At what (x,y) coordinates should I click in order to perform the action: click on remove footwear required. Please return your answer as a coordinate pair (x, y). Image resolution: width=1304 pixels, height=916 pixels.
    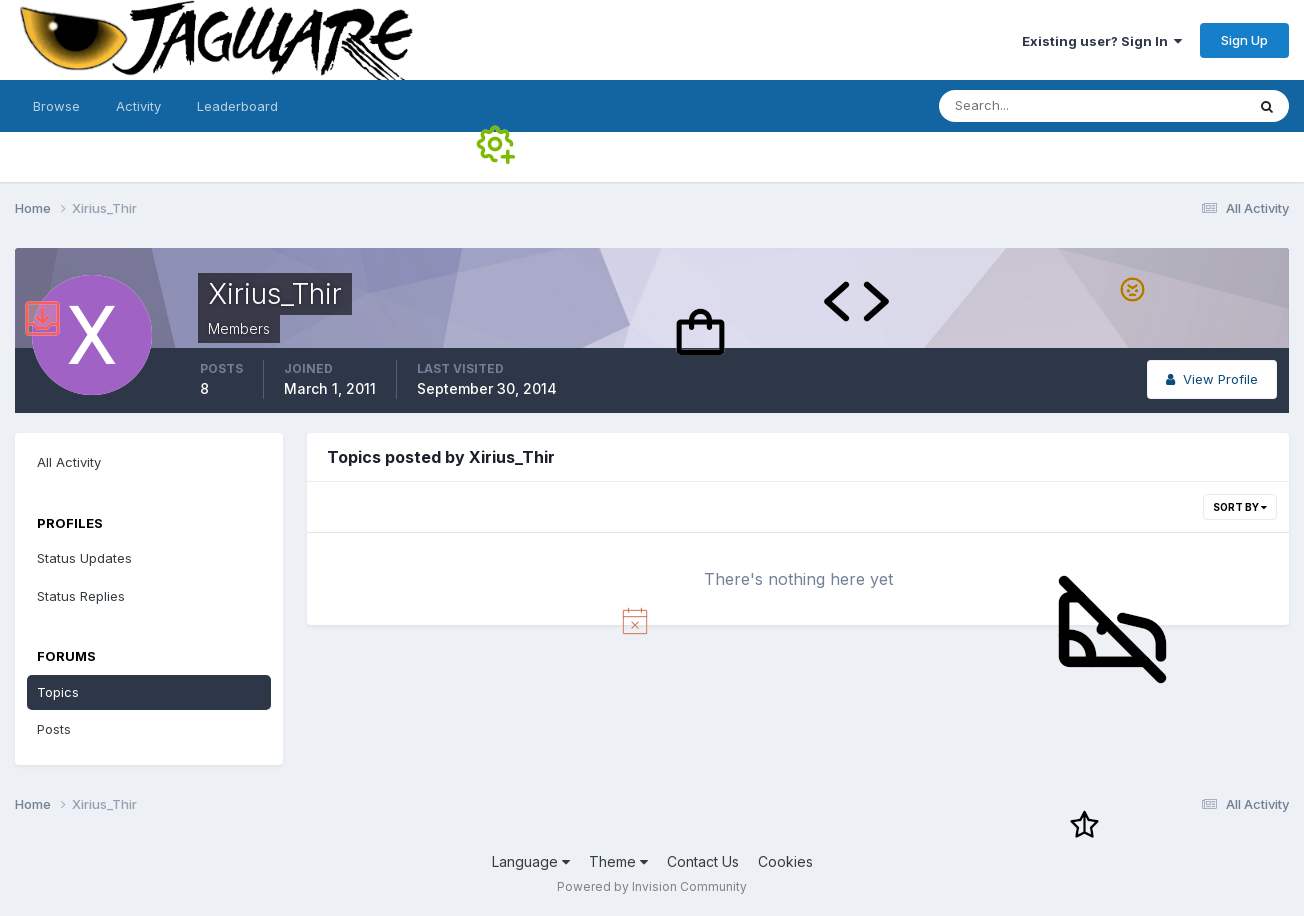
    Looking at the image, I should click on (1112, 629).